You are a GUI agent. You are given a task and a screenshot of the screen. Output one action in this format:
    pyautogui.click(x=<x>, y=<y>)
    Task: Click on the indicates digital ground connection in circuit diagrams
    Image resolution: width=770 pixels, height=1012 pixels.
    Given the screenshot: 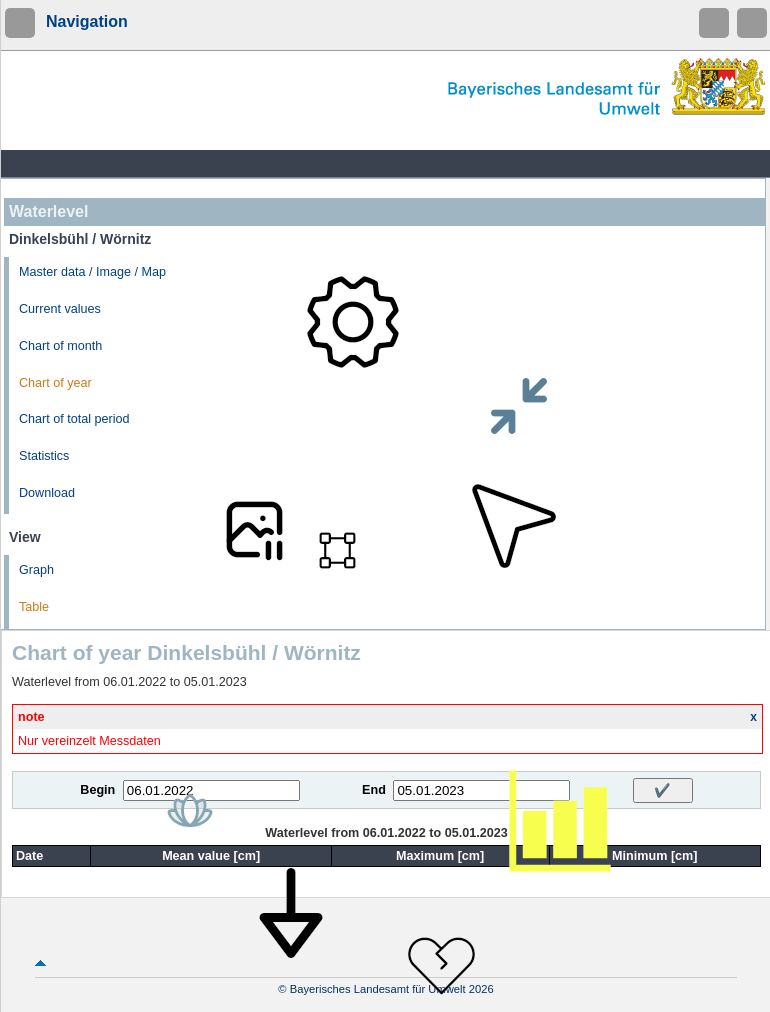 What is the action you would take?
    pyautogui.click(x=291, y=913)
    